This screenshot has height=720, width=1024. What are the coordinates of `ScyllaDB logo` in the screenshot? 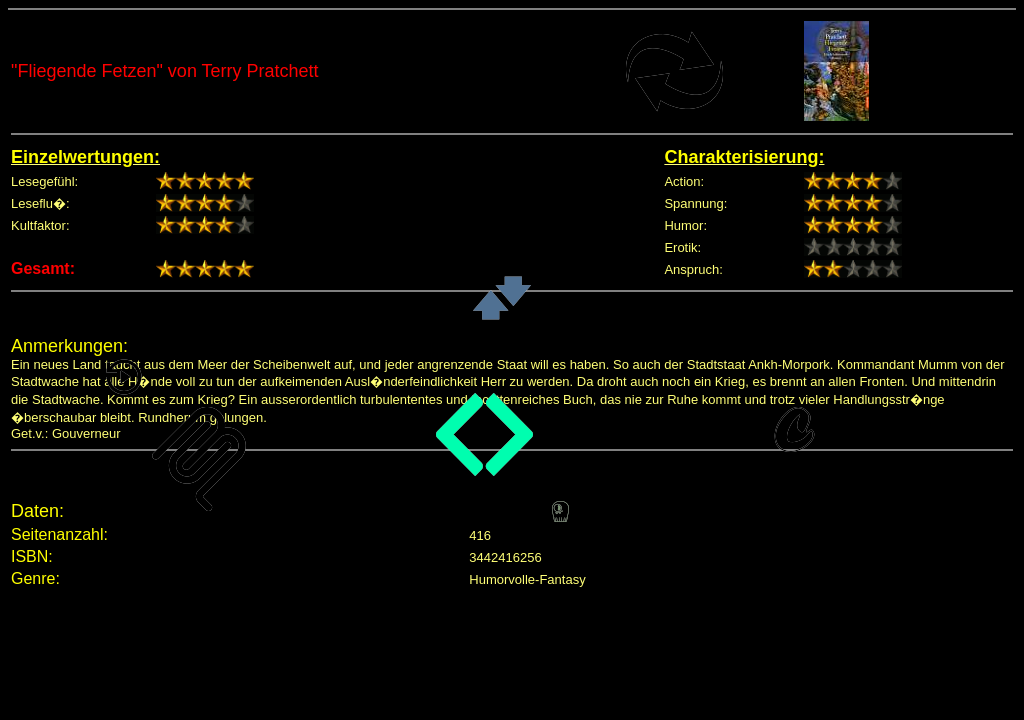 It's located at (560, 511).